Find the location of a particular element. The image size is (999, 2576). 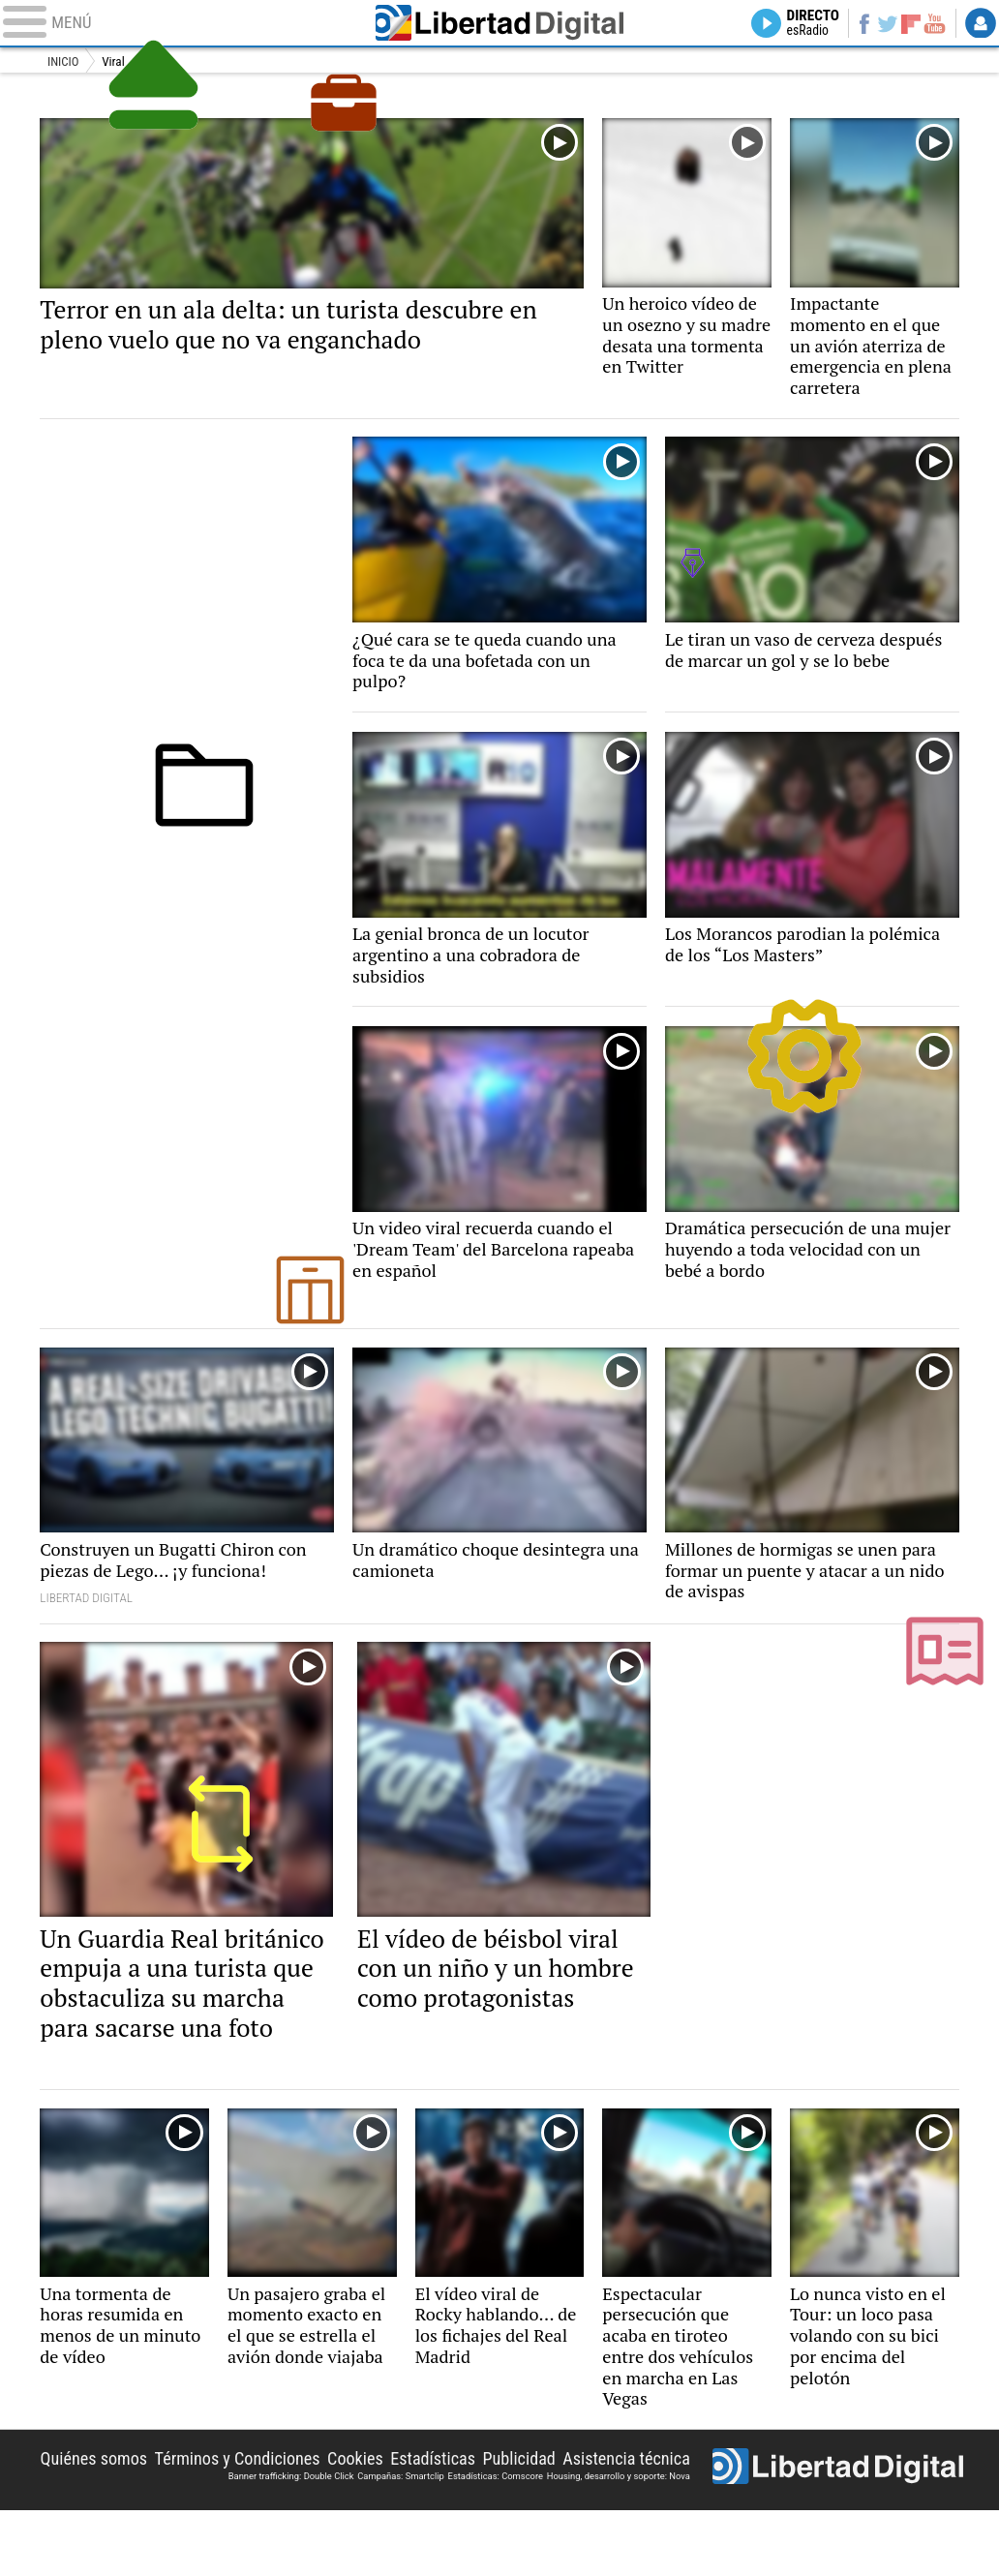

open folder to view files is located at coordinates (204, 785).